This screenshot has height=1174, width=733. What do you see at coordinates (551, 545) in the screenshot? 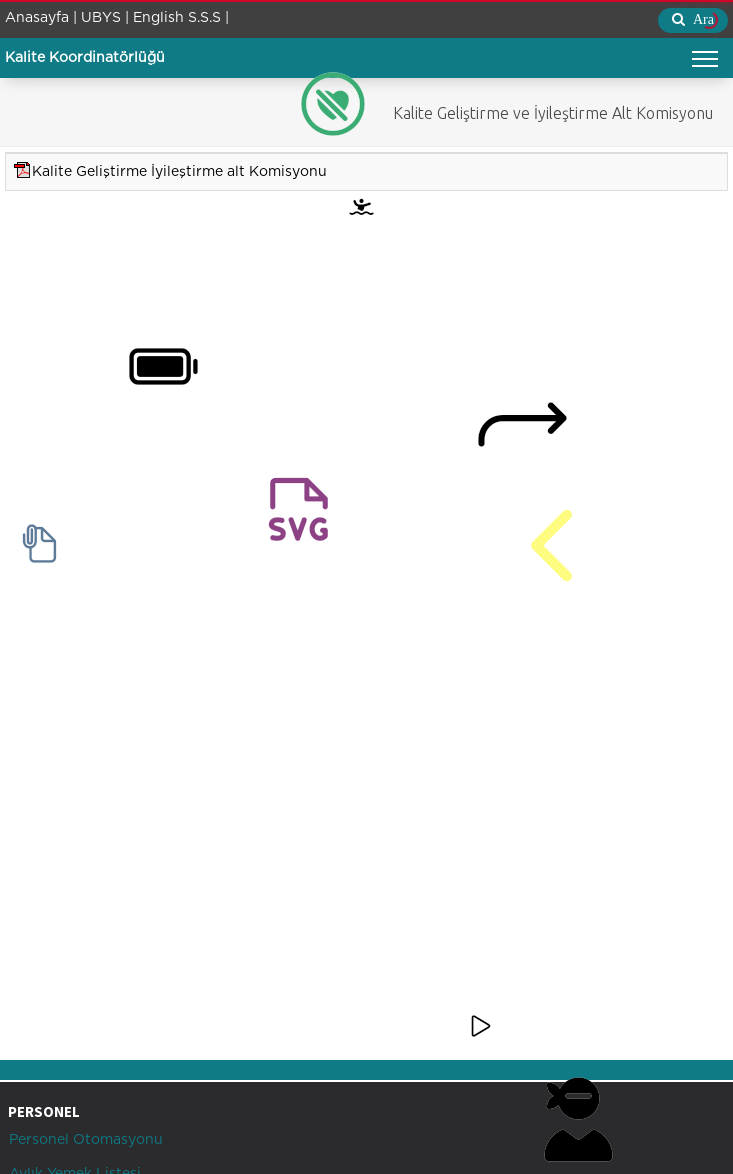
I see `go back to the previous screen` at bounding box center [551, 545].